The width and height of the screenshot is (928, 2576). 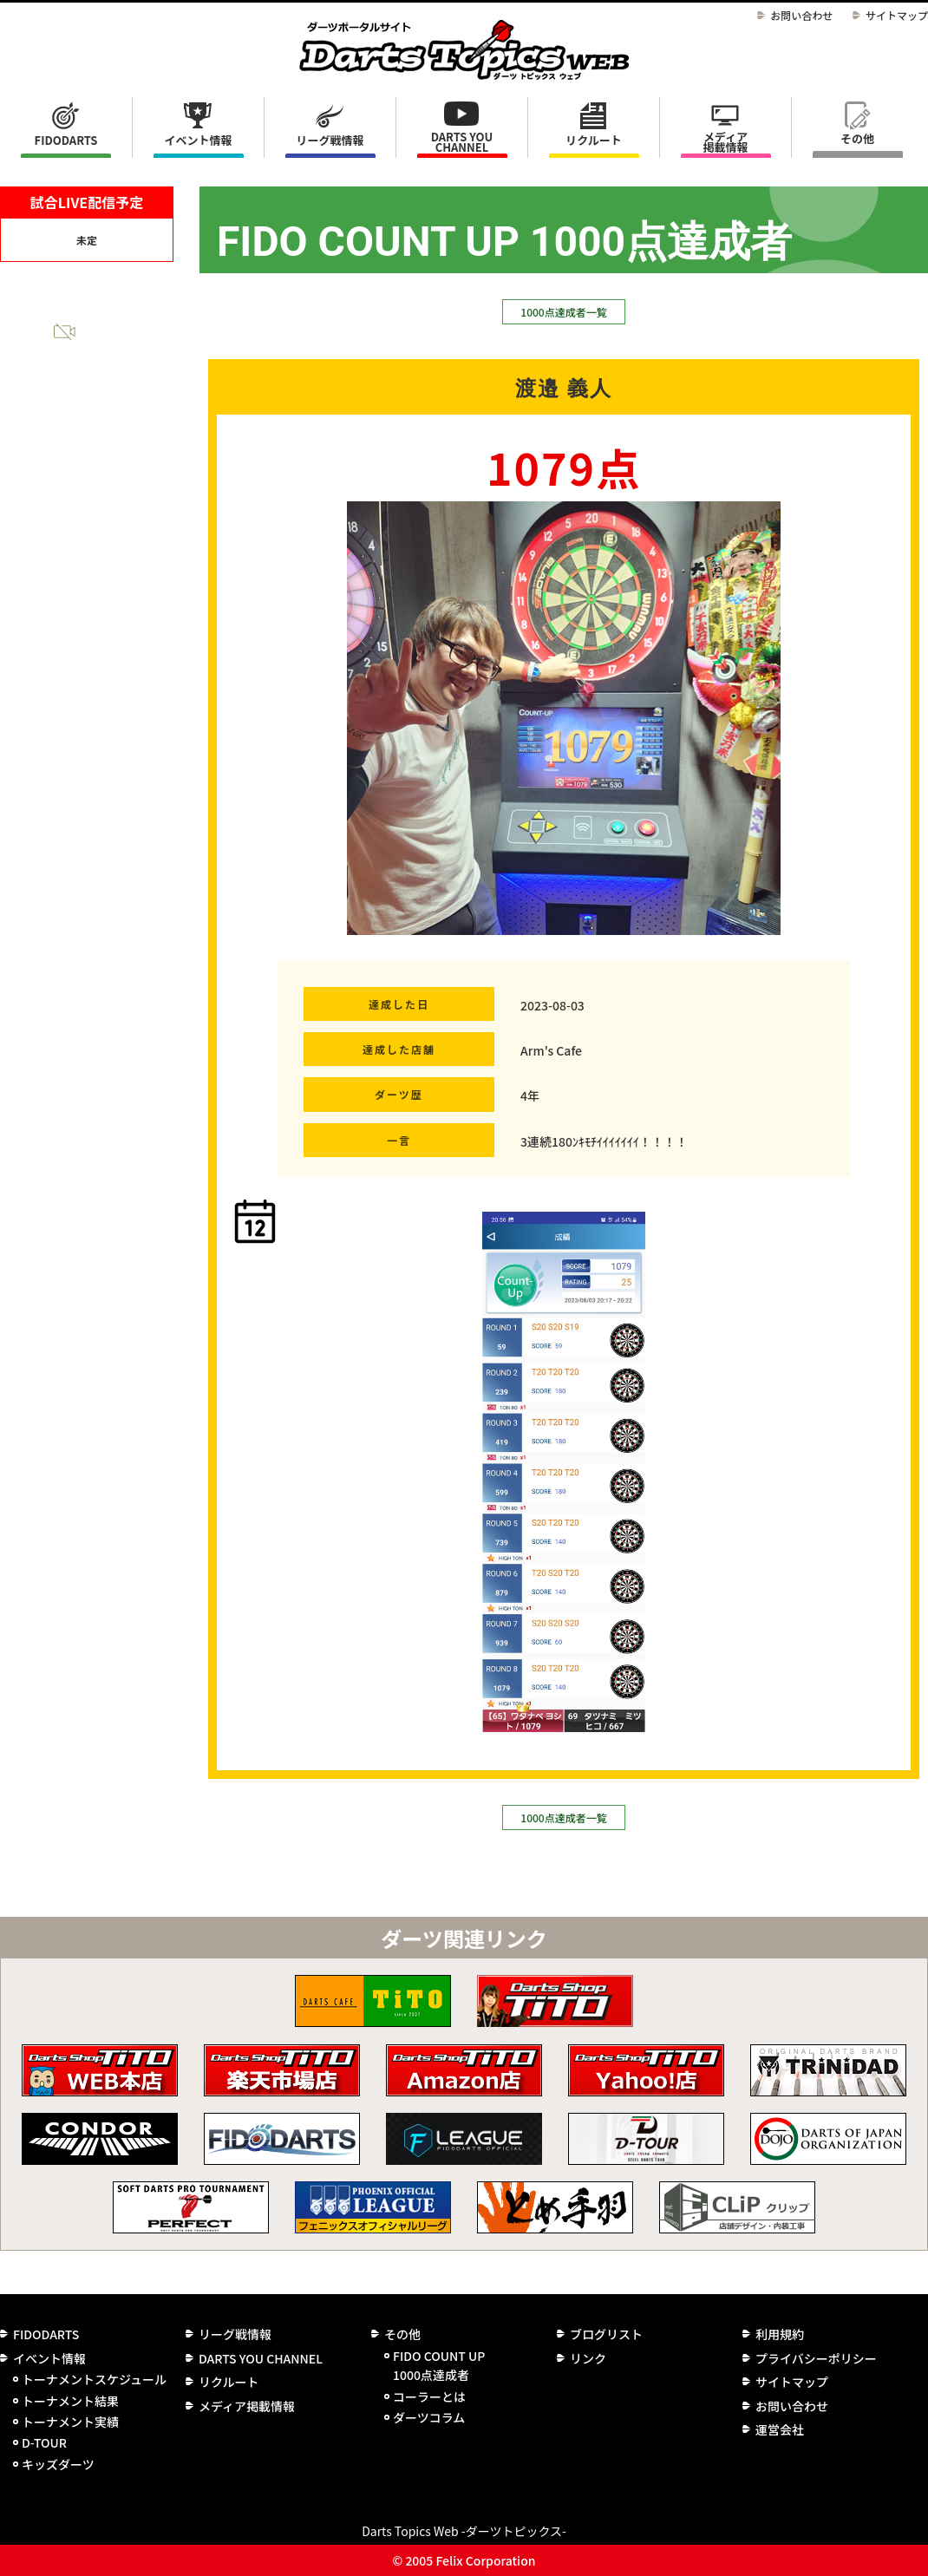 I want to click on view calendar or scheduled events, so click(x=255, y=1223).